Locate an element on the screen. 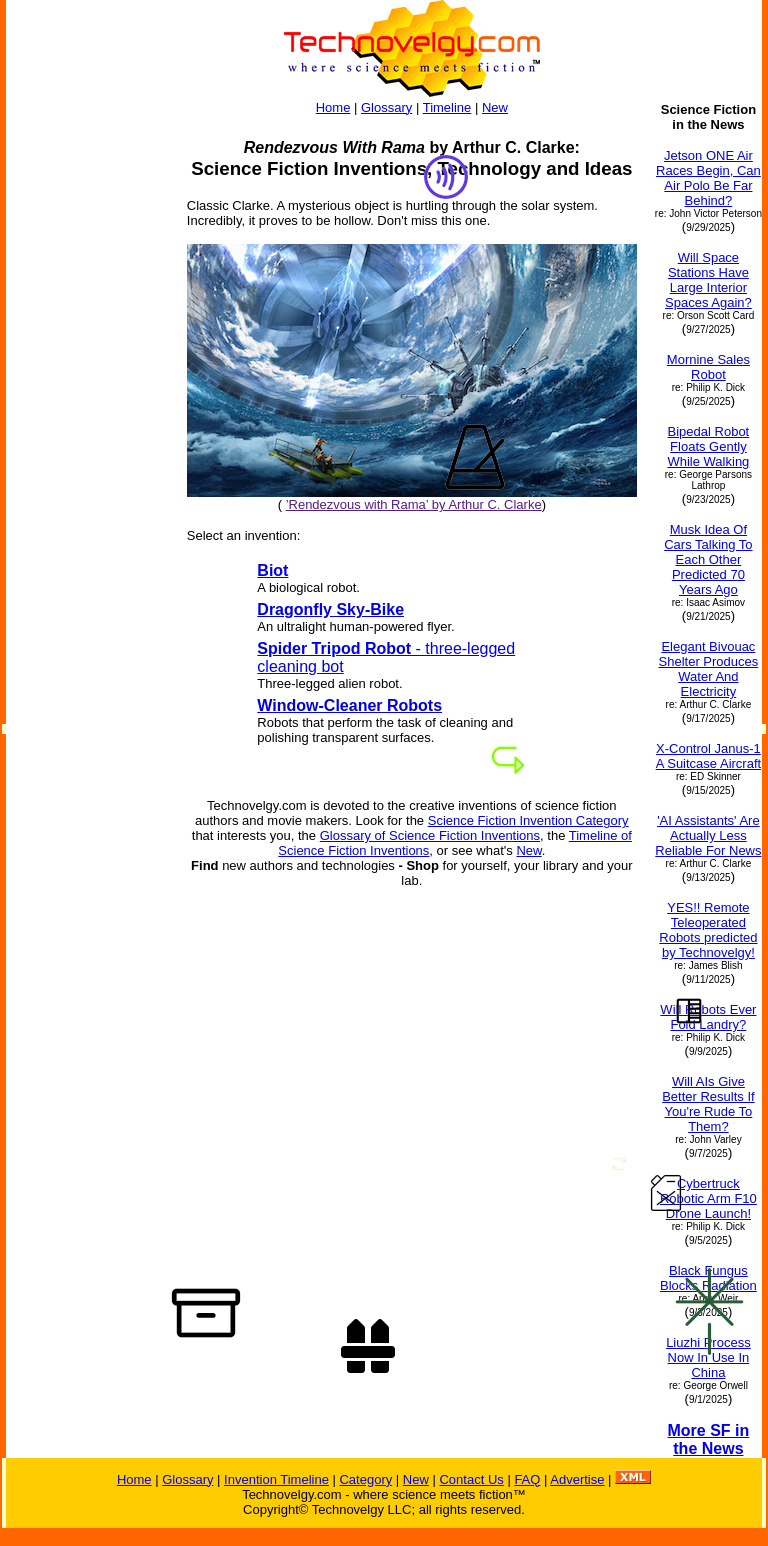  tap to pay with contactless payment is located at coordinates (446, 177).